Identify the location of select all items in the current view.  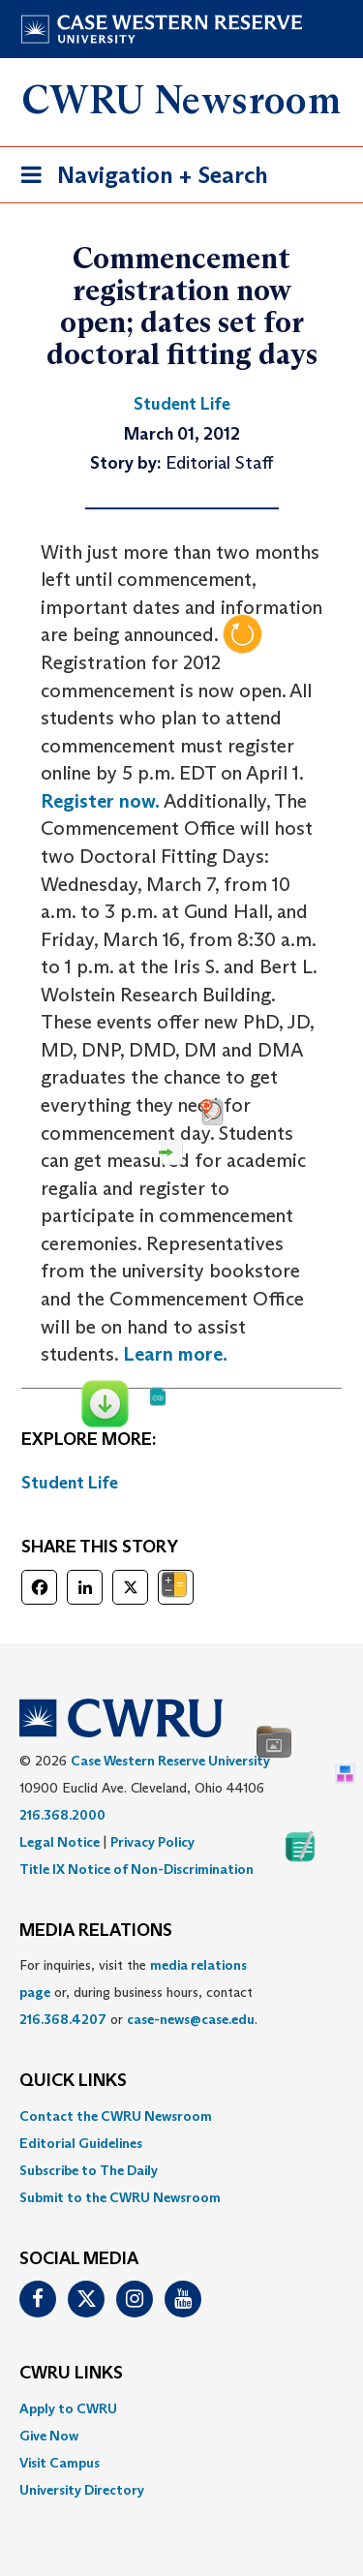
(345, 1773).